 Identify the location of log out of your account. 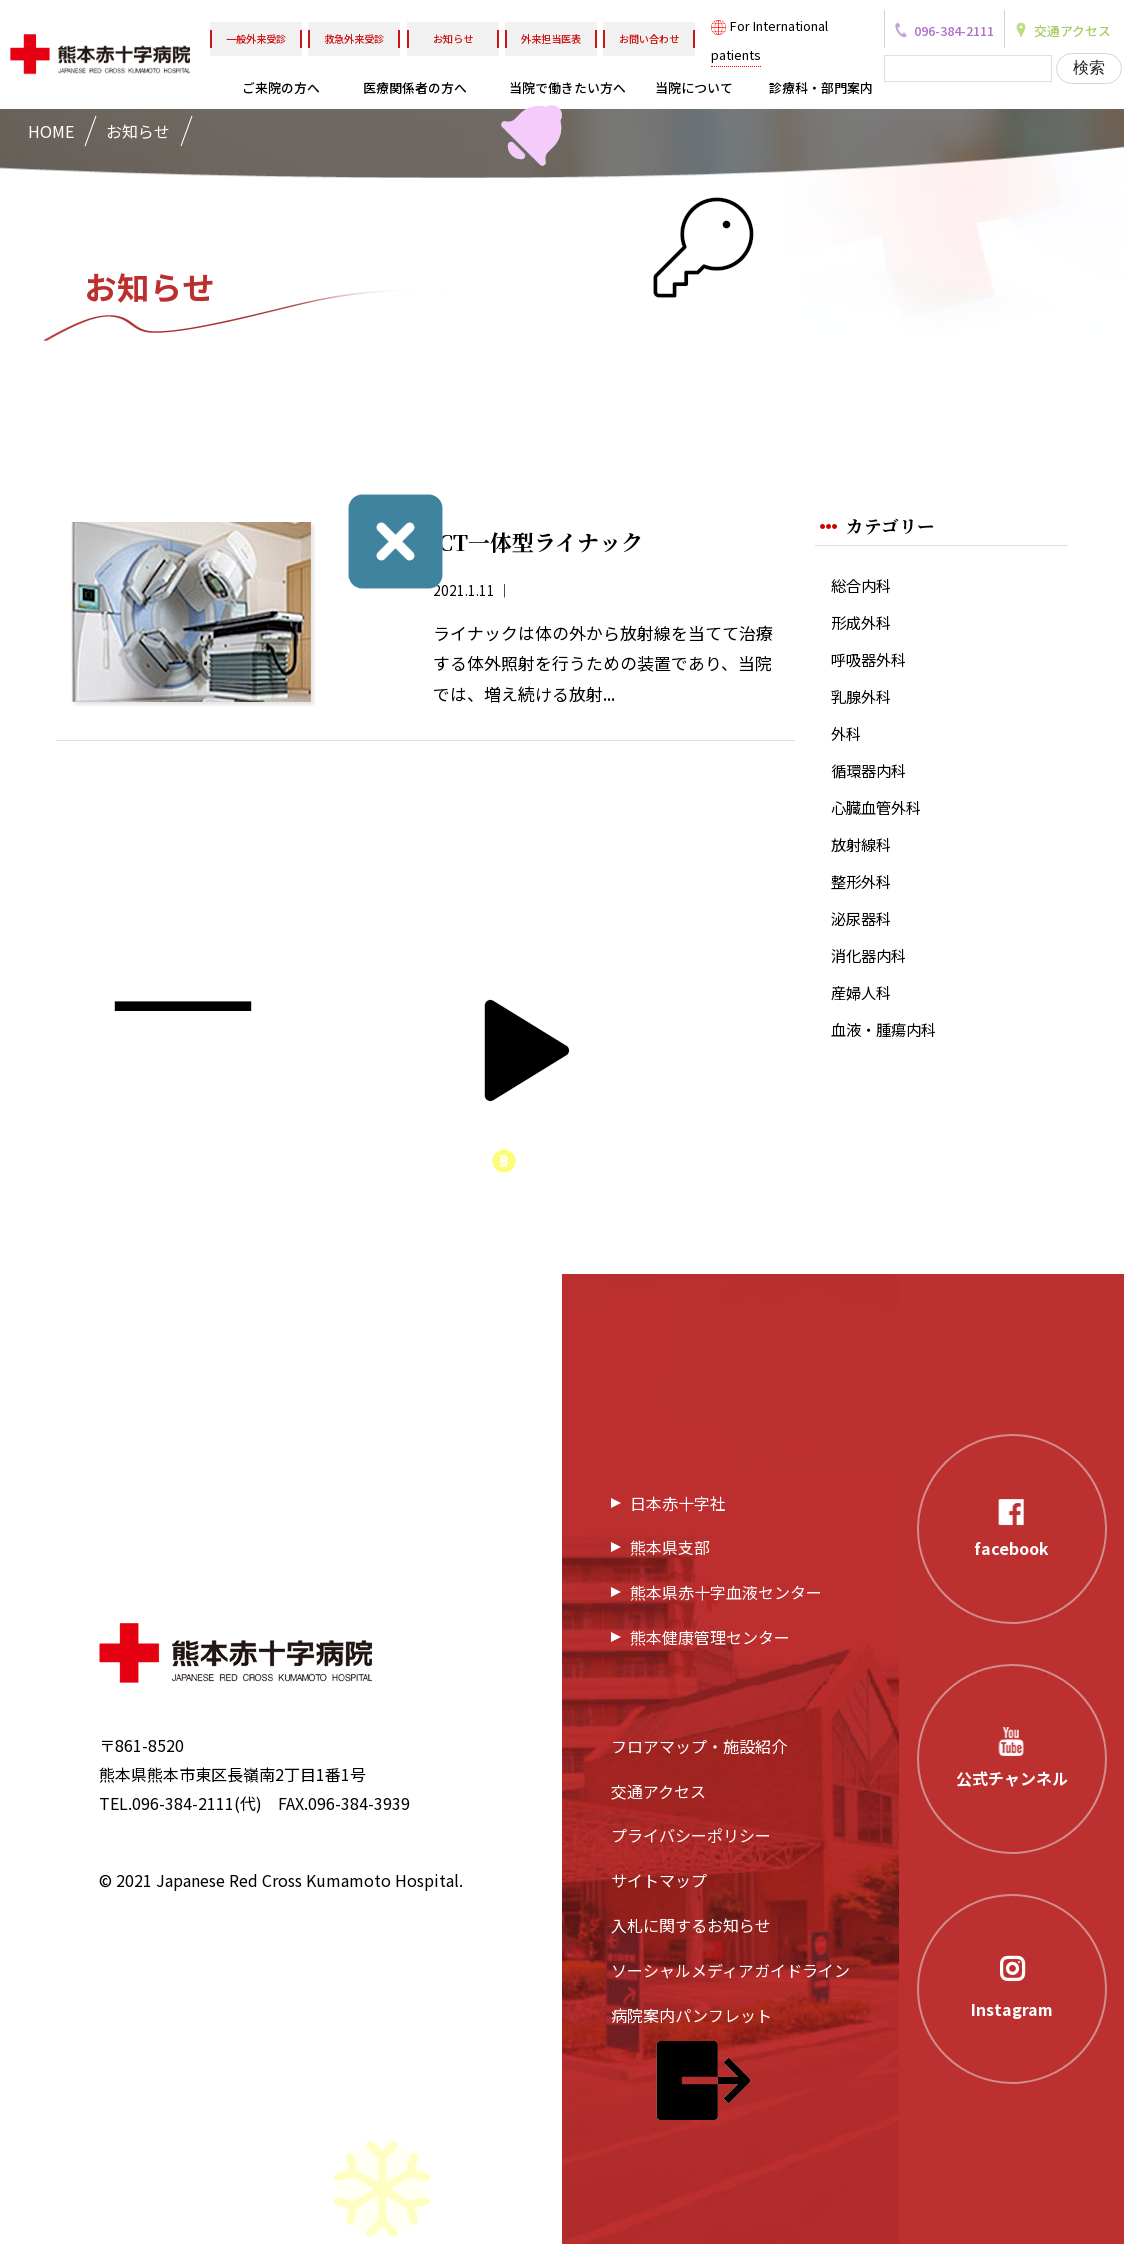
(703, 2080).